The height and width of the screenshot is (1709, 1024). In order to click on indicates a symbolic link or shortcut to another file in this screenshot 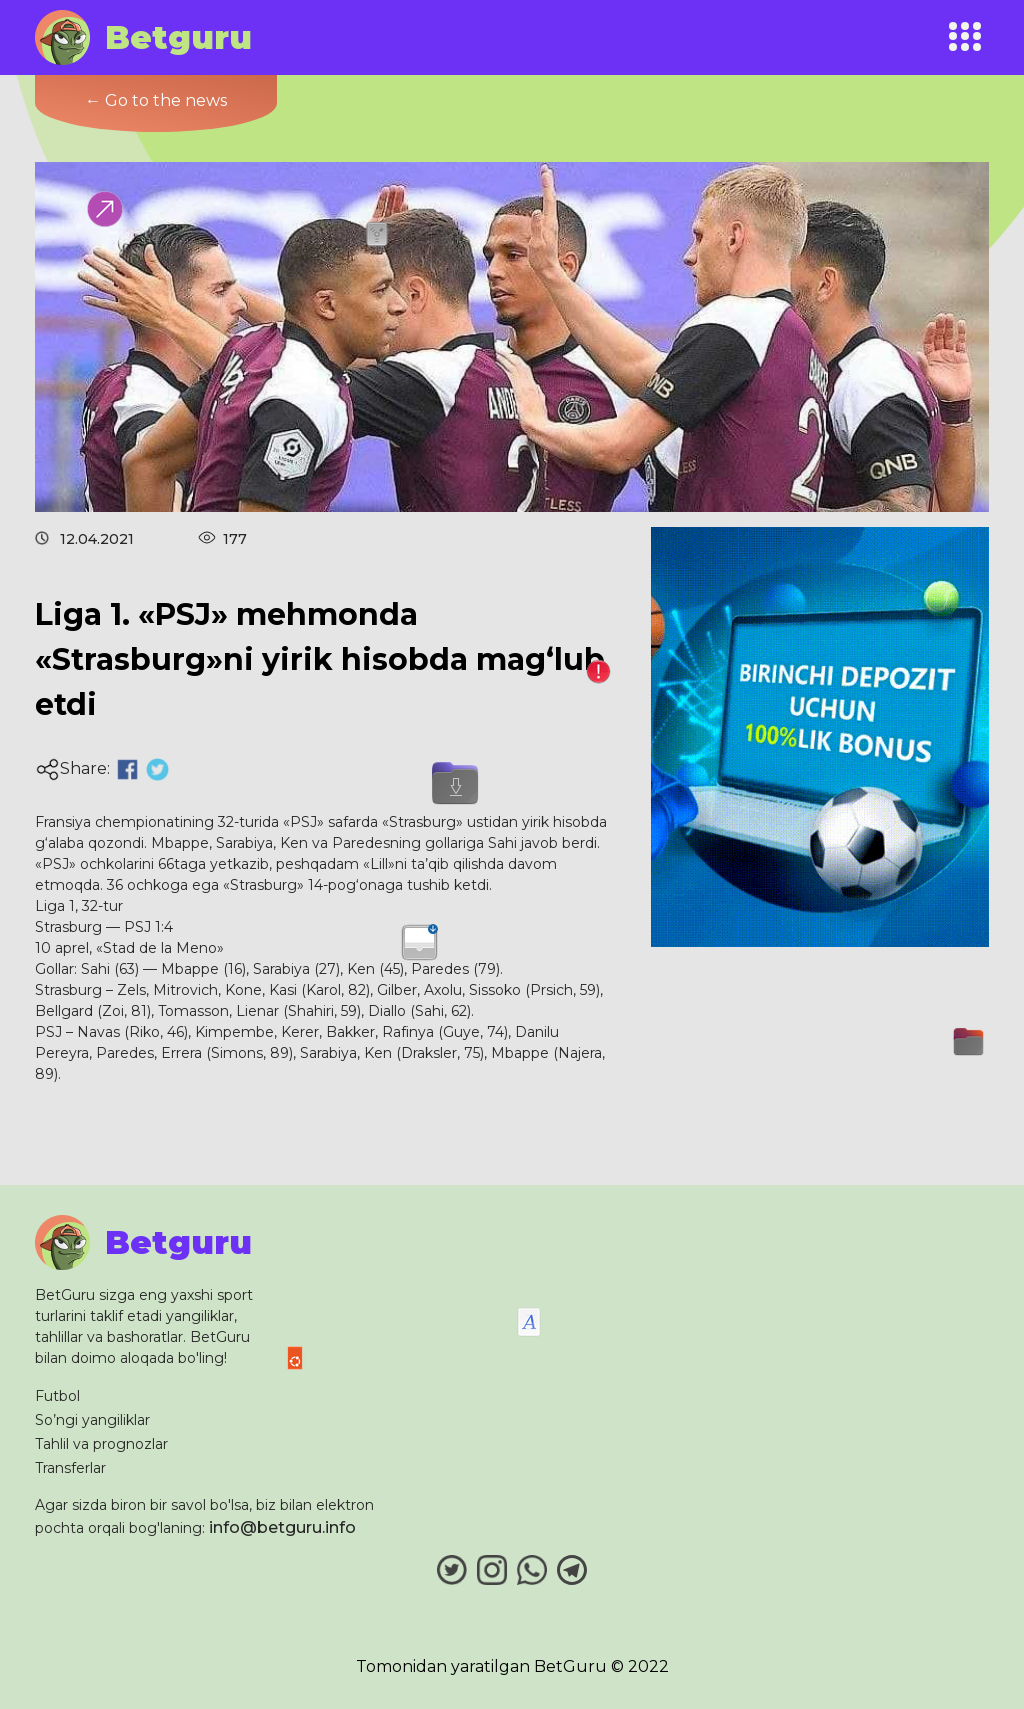, I will do `click(105, 209)`.